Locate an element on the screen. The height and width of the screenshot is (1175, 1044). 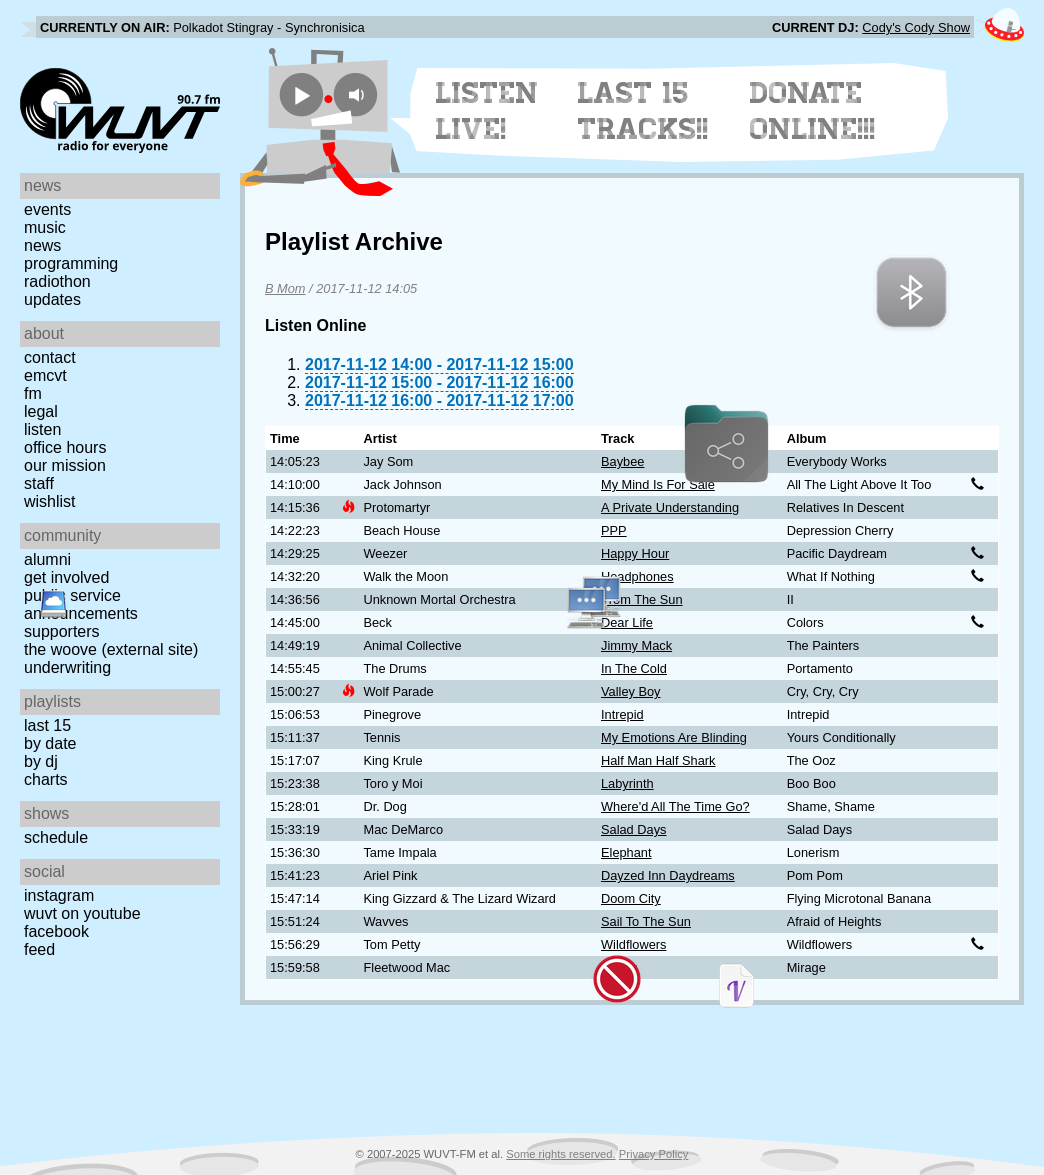
vala programming language source file is located at coordinates (736, 985).